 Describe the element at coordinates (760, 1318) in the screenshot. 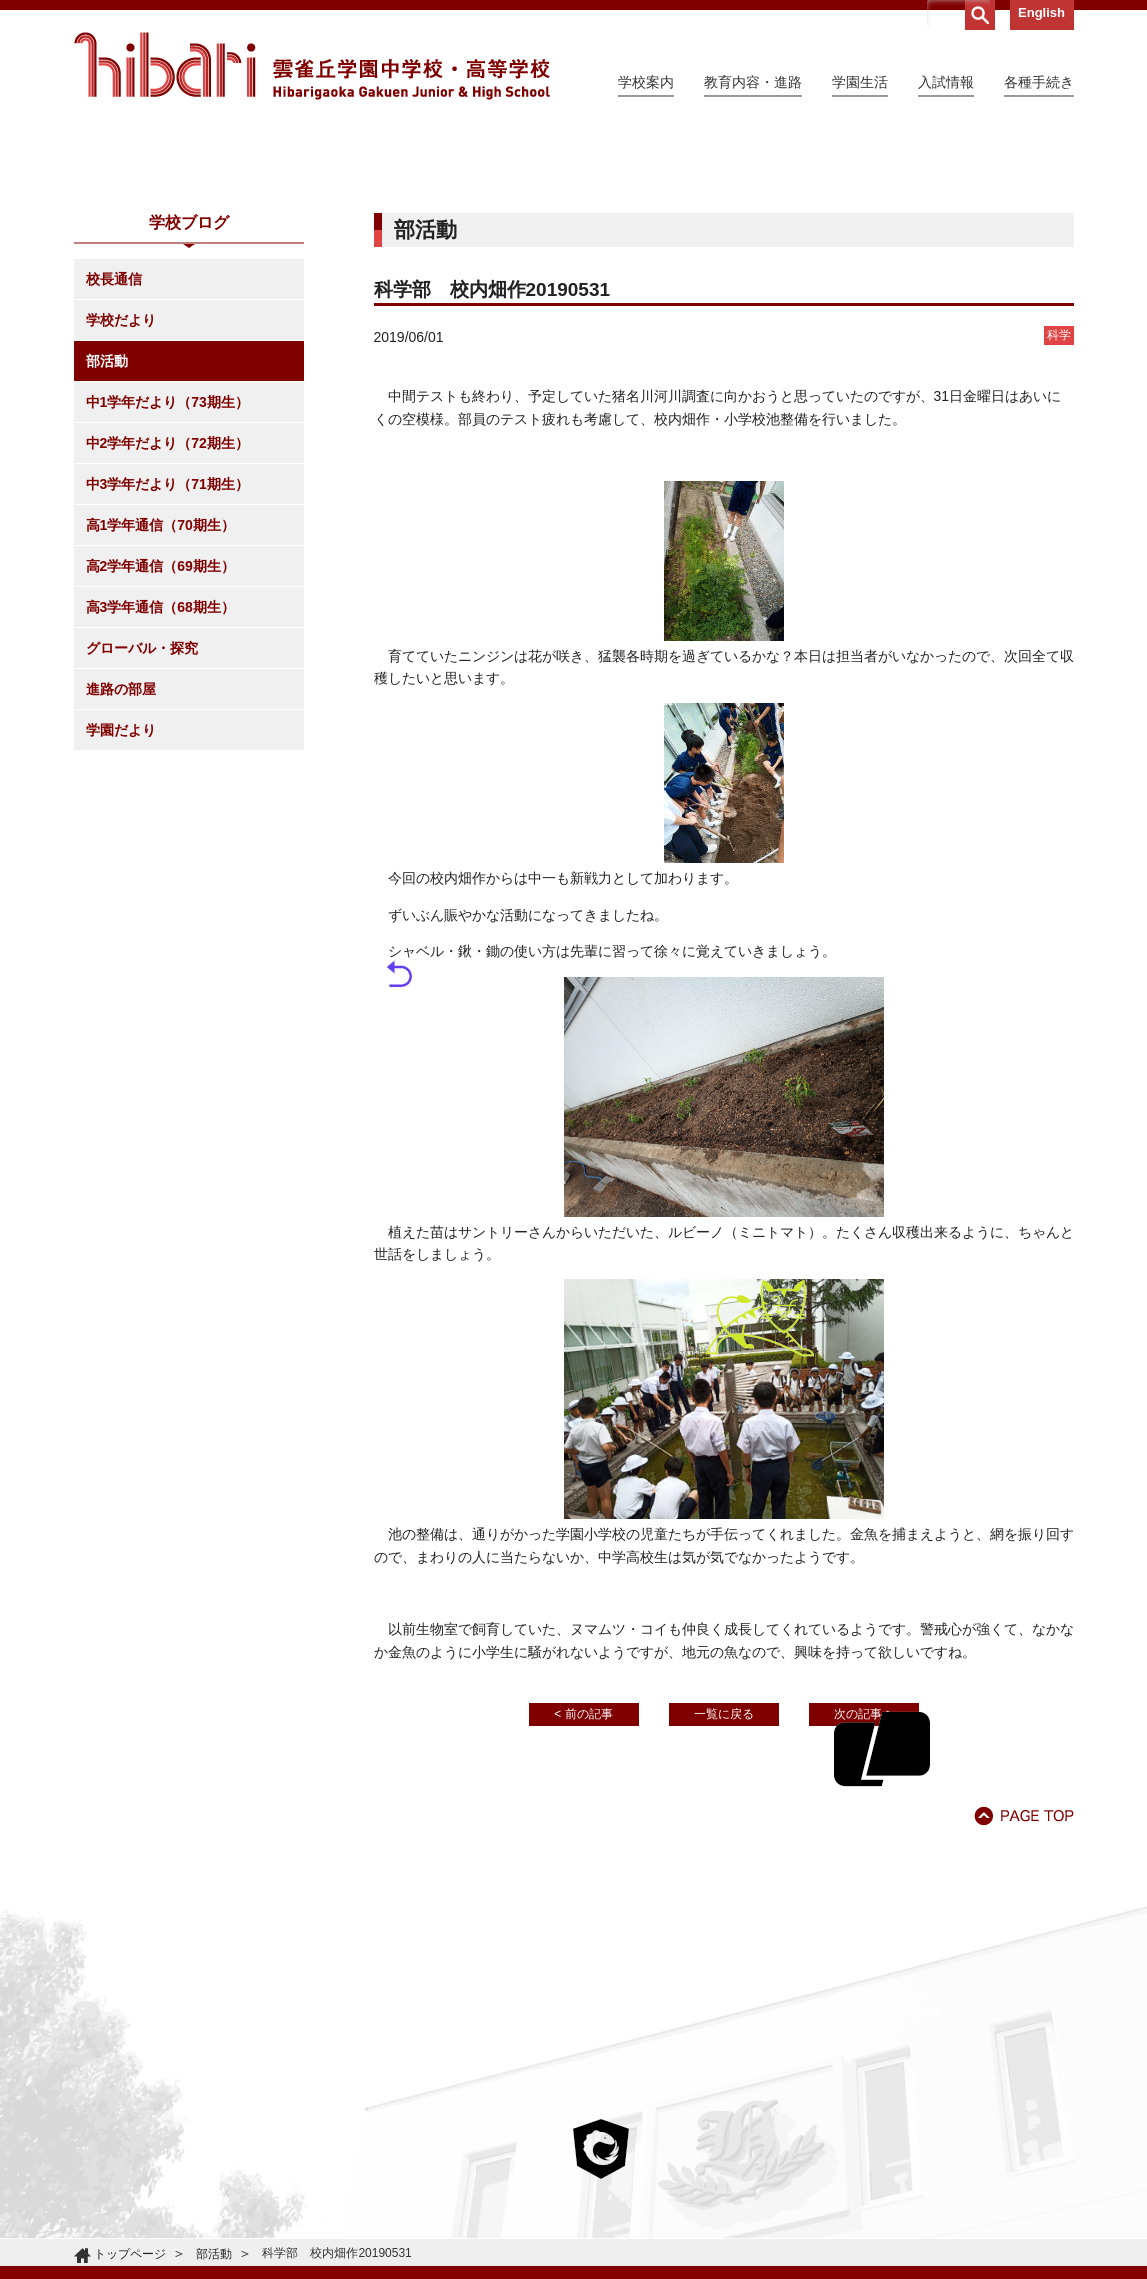

I see `apache tomcat server logo` at that location.